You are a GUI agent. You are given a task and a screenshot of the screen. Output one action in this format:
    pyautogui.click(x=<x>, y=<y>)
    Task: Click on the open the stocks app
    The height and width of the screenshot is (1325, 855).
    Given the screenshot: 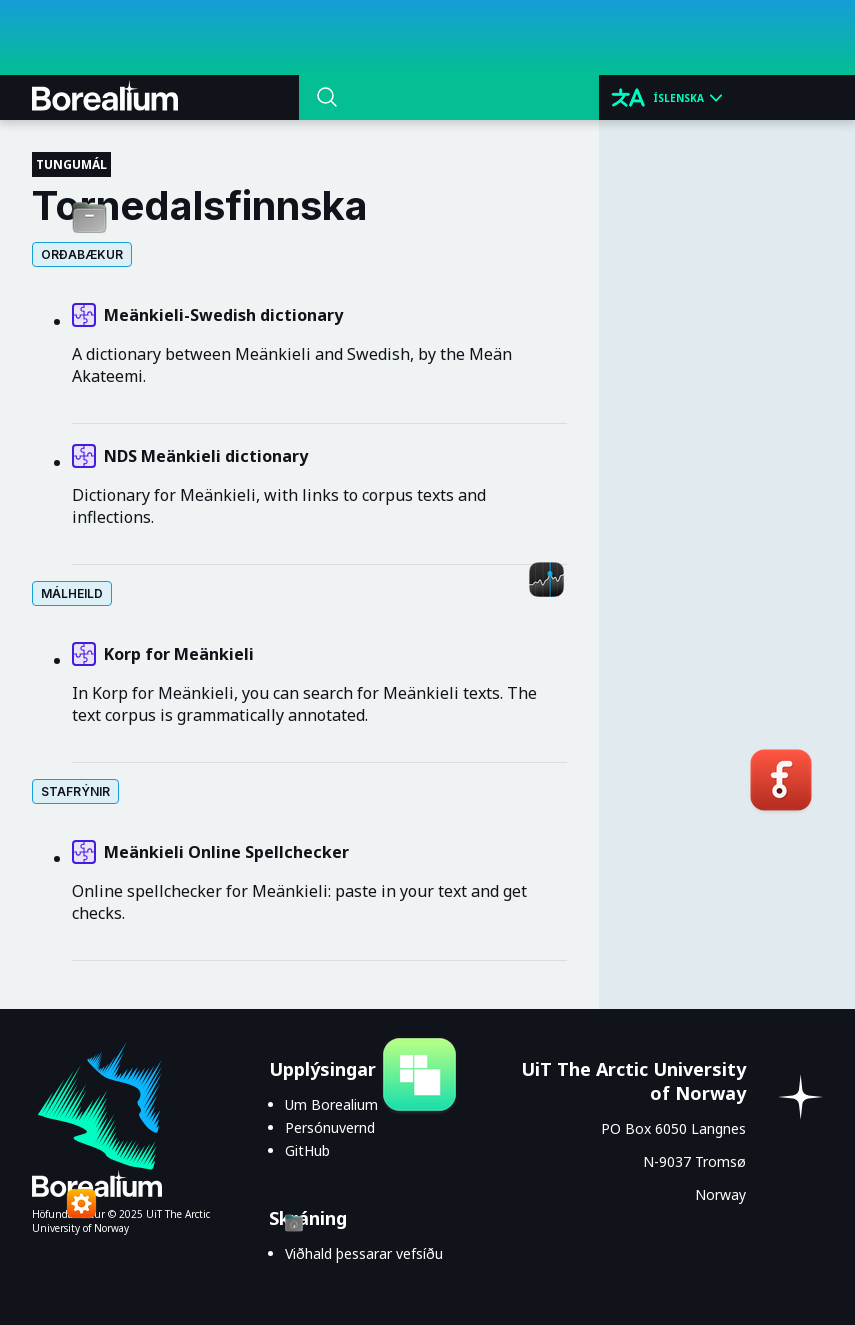 What is the action you would take?
    pyautogui.click(x=546, y=579)
    